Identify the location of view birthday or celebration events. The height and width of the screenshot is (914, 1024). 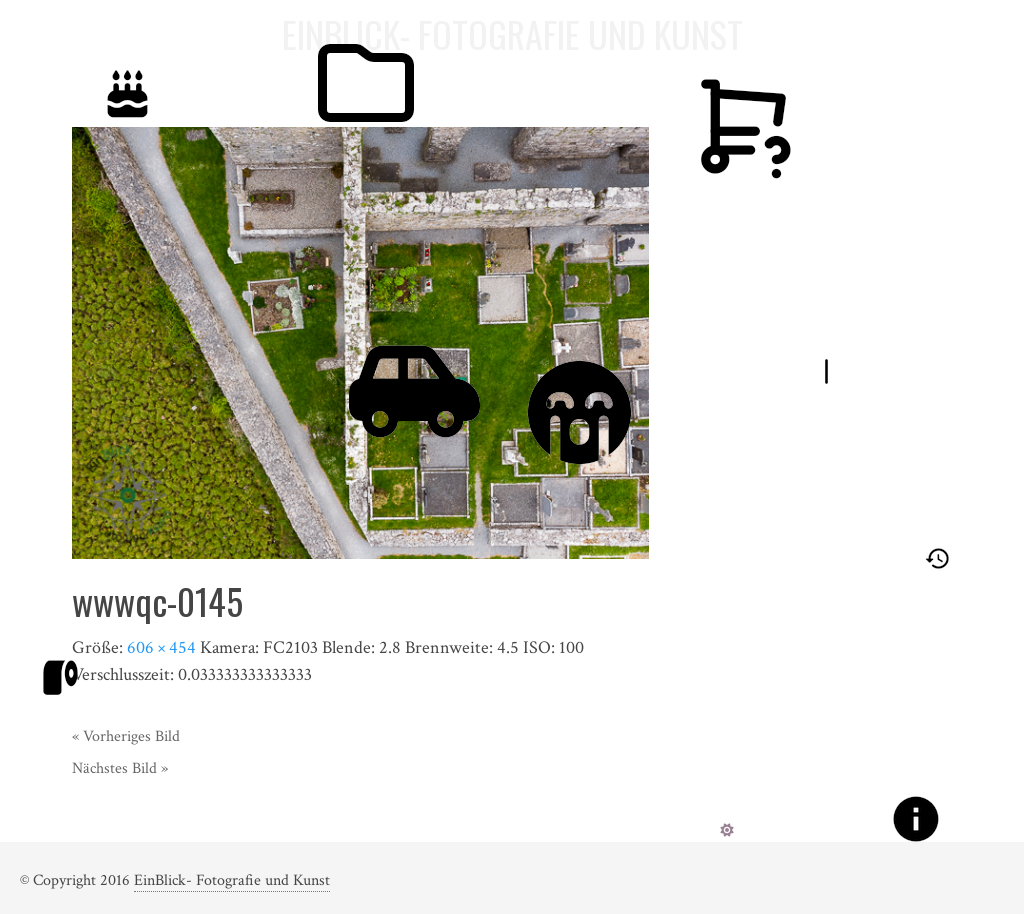
(127, 94).